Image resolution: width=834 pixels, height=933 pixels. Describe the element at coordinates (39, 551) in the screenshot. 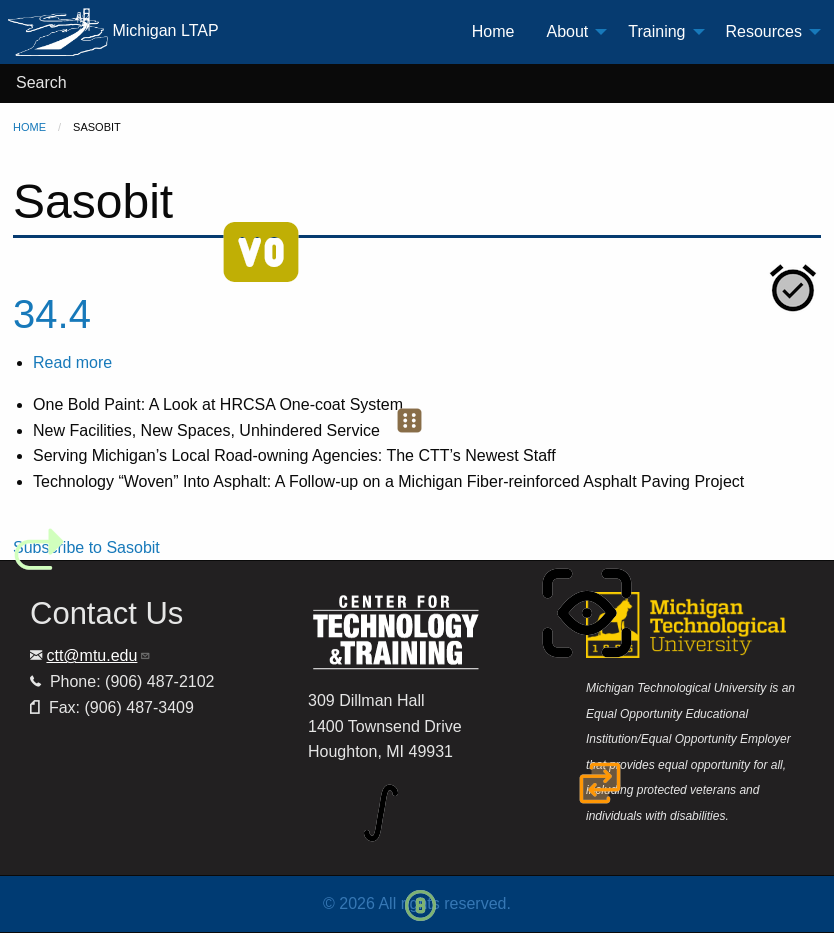

I see `redo last action` at that location.